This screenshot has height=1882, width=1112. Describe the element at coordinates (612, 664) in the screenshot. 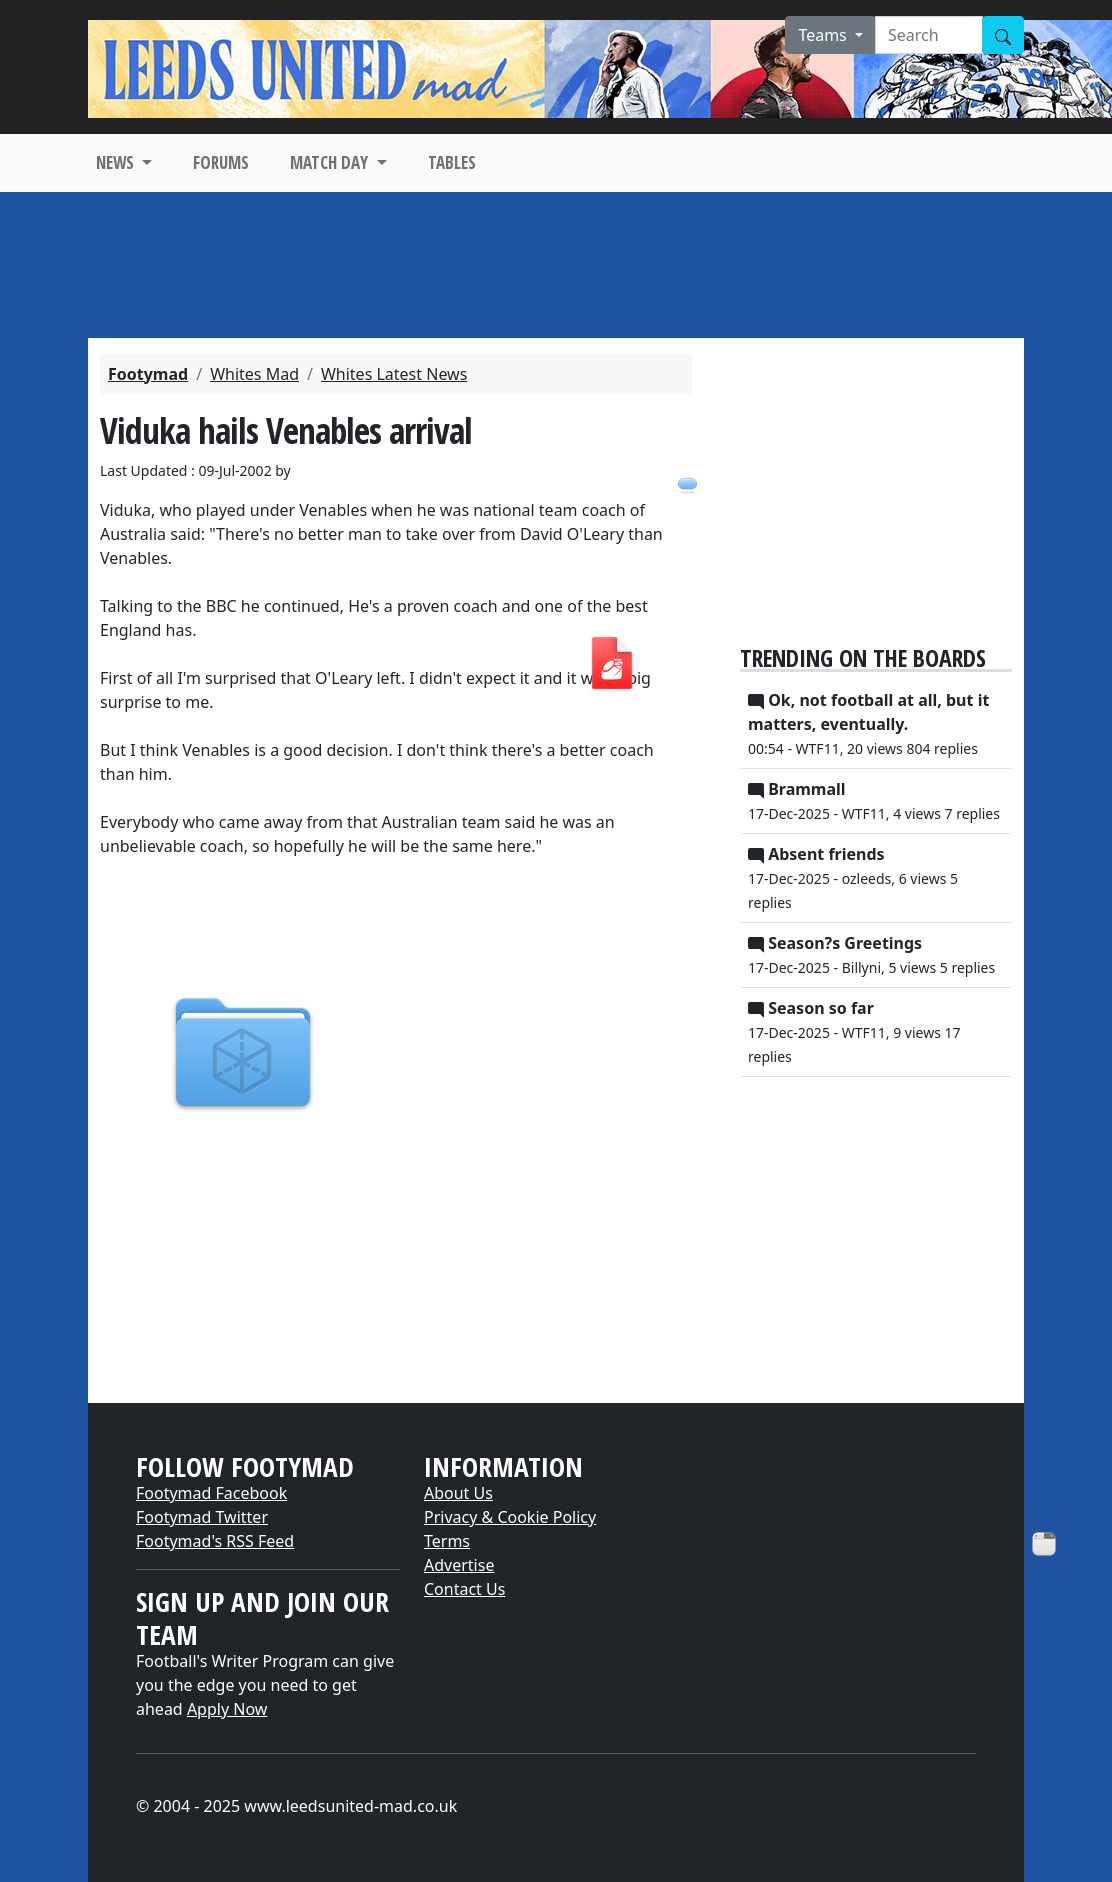

I see `a ruby programming language file` at that location.